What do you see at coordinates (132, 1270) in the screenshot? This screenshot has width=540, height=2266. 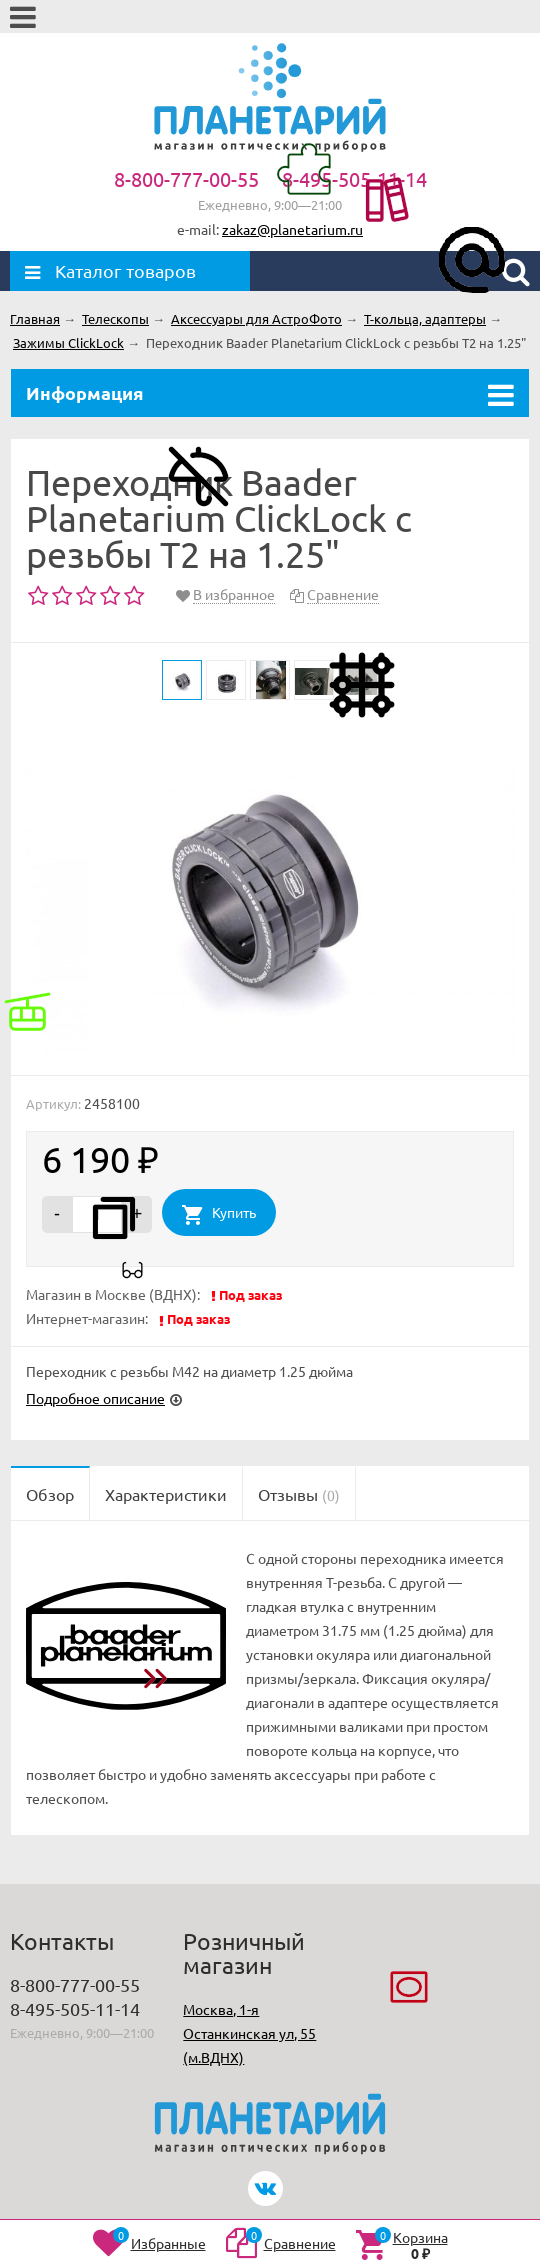 I see `toggle reading mode or reader view` at bounding box center [132, 1270].